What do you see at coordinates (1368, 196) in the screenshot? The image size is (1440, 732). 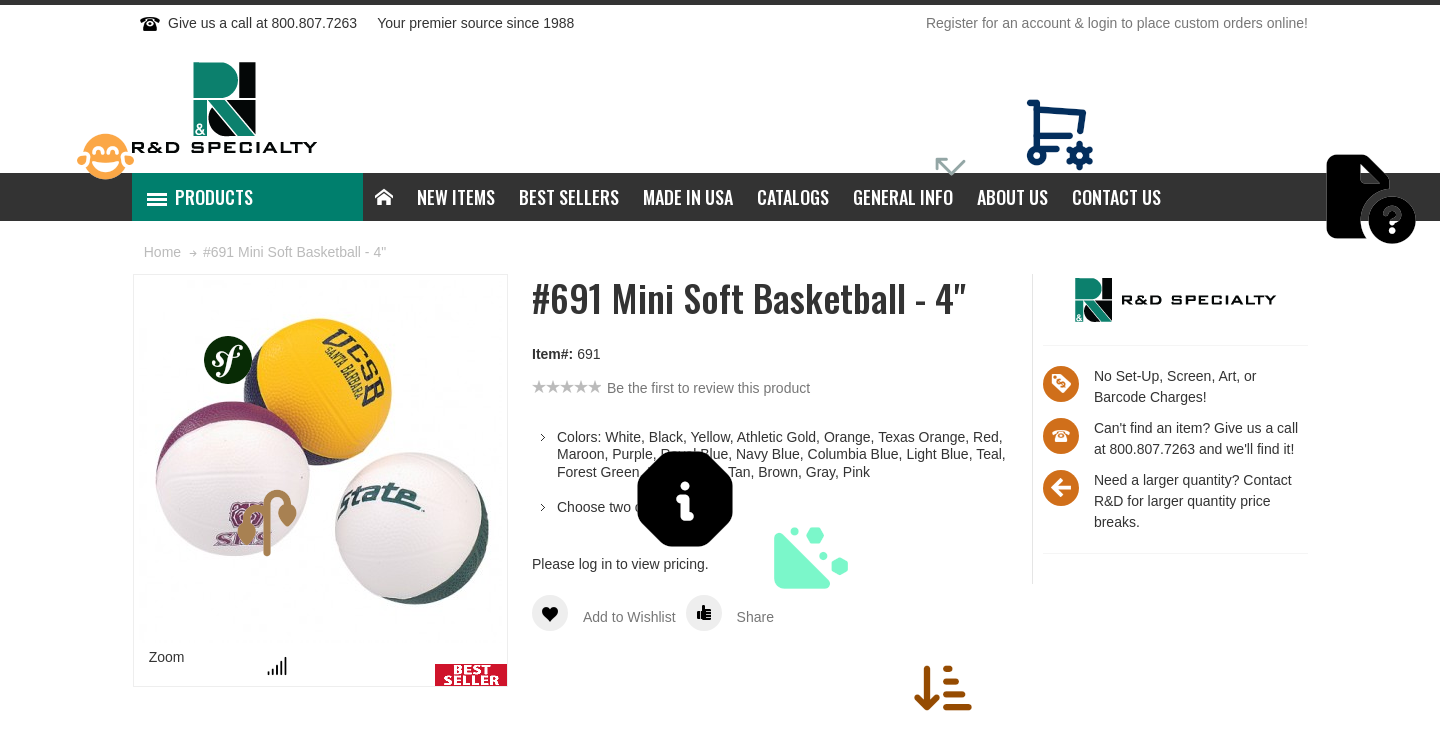 I see `get help or info about this file` at bounding box center [1368, 196].